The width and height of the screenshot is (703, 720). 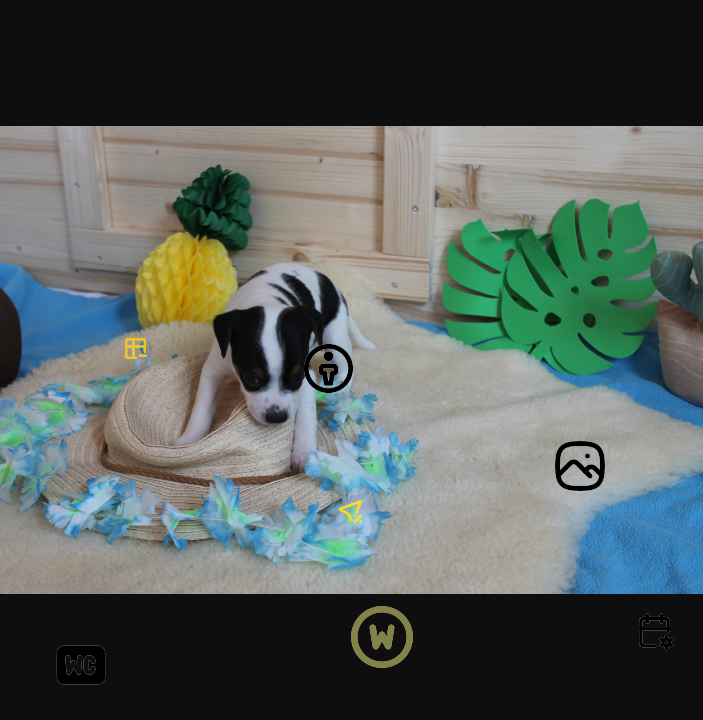 What do you see at coordinates (135, 348) in the screenshot?
I see `remove a row or column from a table` at bounding box center [135, 348].